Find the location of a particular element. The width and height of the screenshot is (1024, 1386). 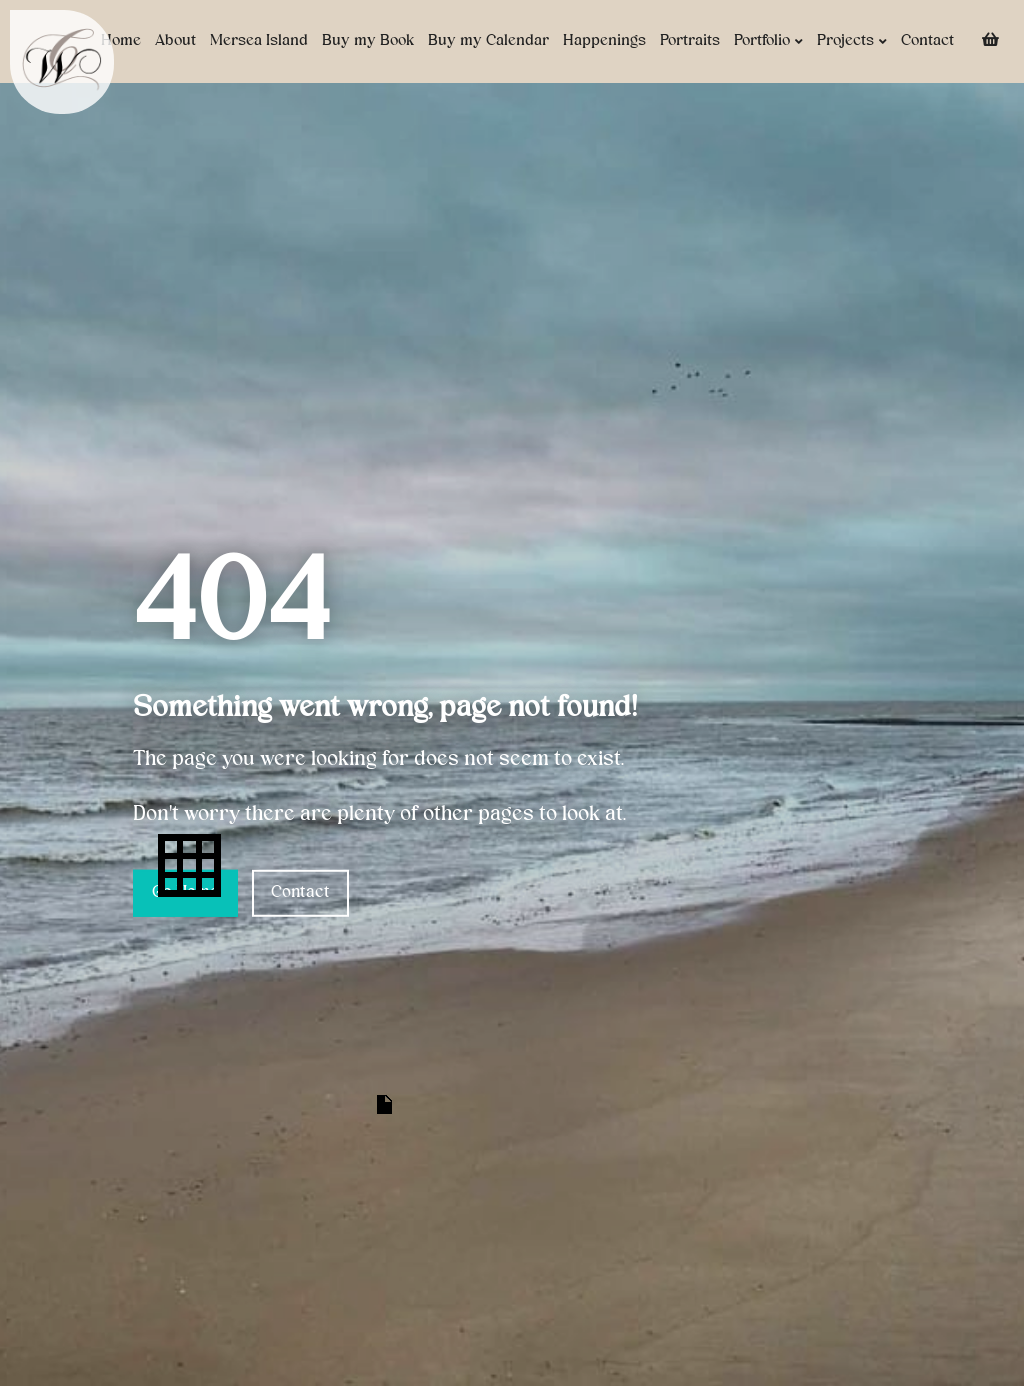

insert or upload a file is located at coordinates (384, 1104).